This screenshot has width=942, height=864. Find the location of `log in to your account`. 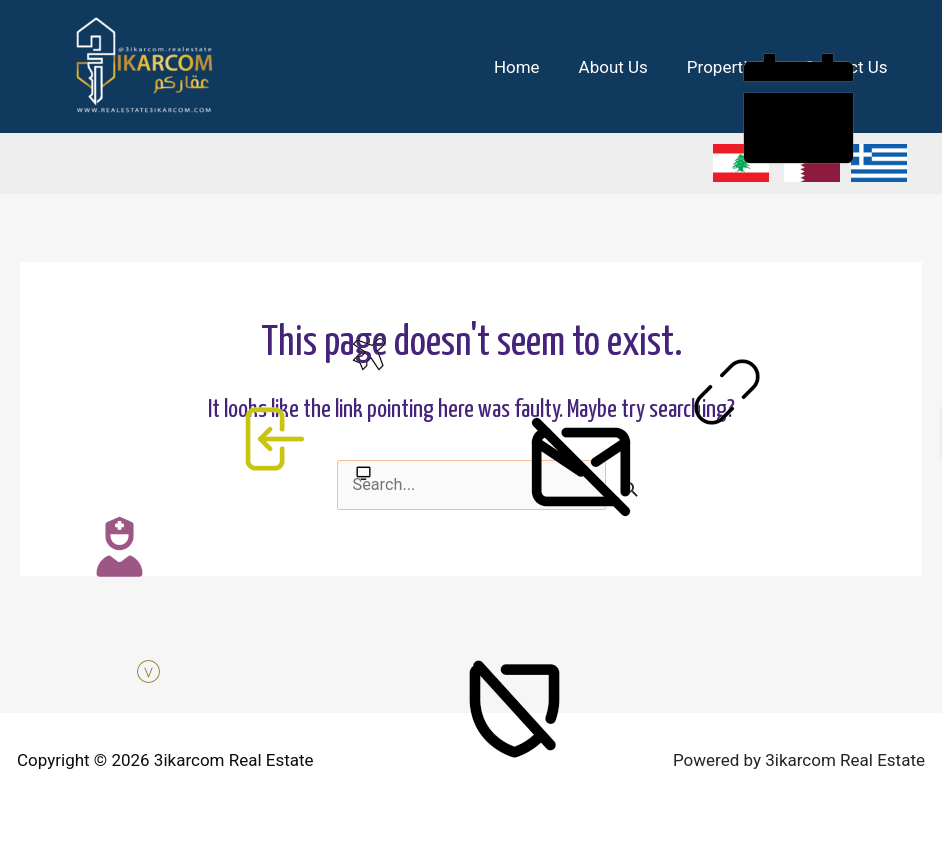

log in to your account is located at coordinates (270, 439).